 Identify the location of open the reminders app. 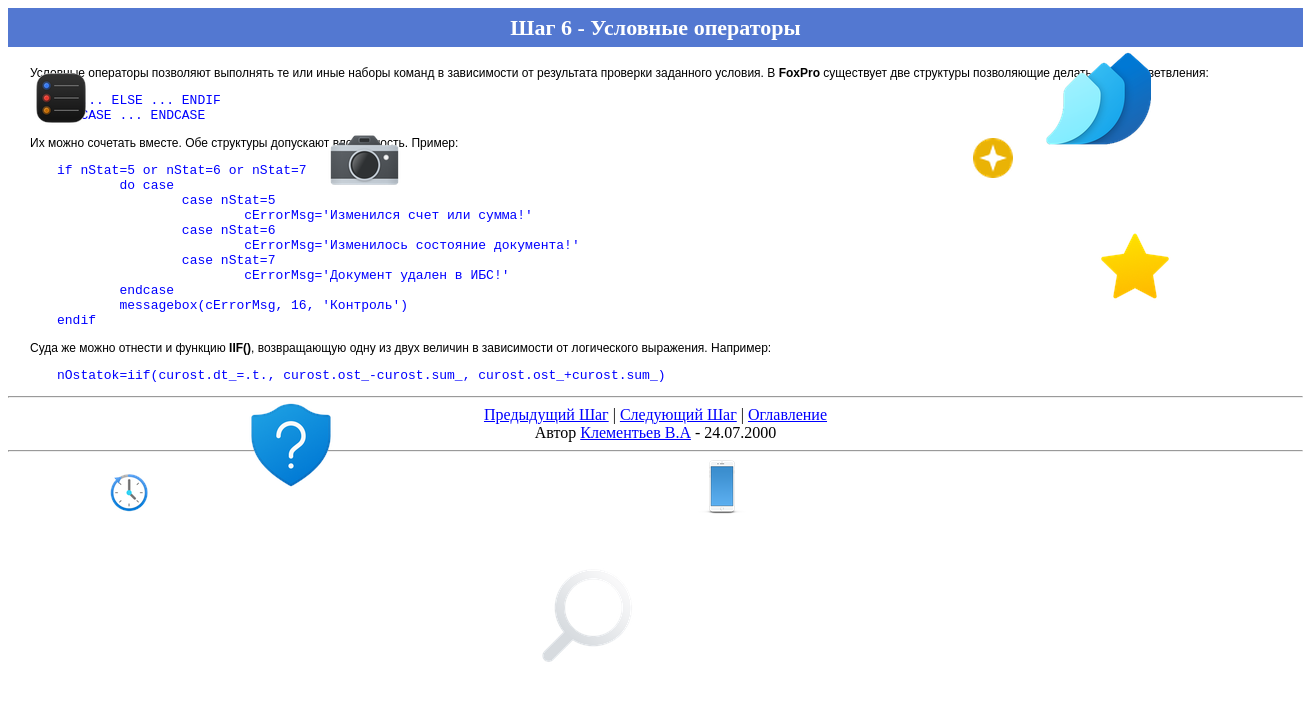
(61, 98).